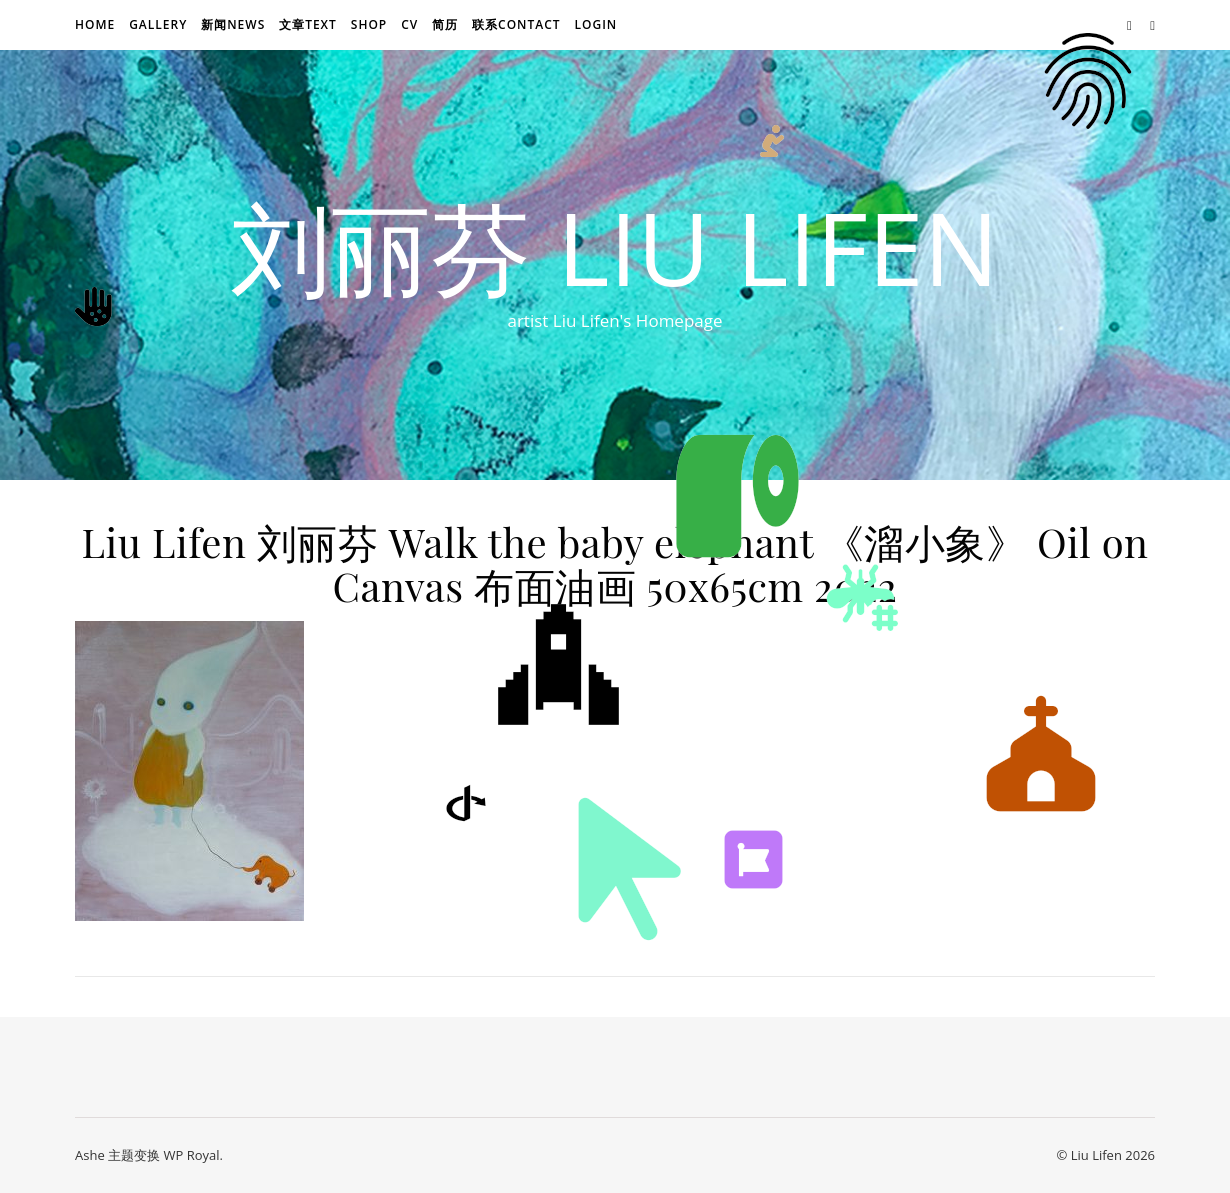  What do you see at coordinates (94, 306) in the screenshot?
I see `indicates allergy information or warnings` at bounding box center [94, 306].